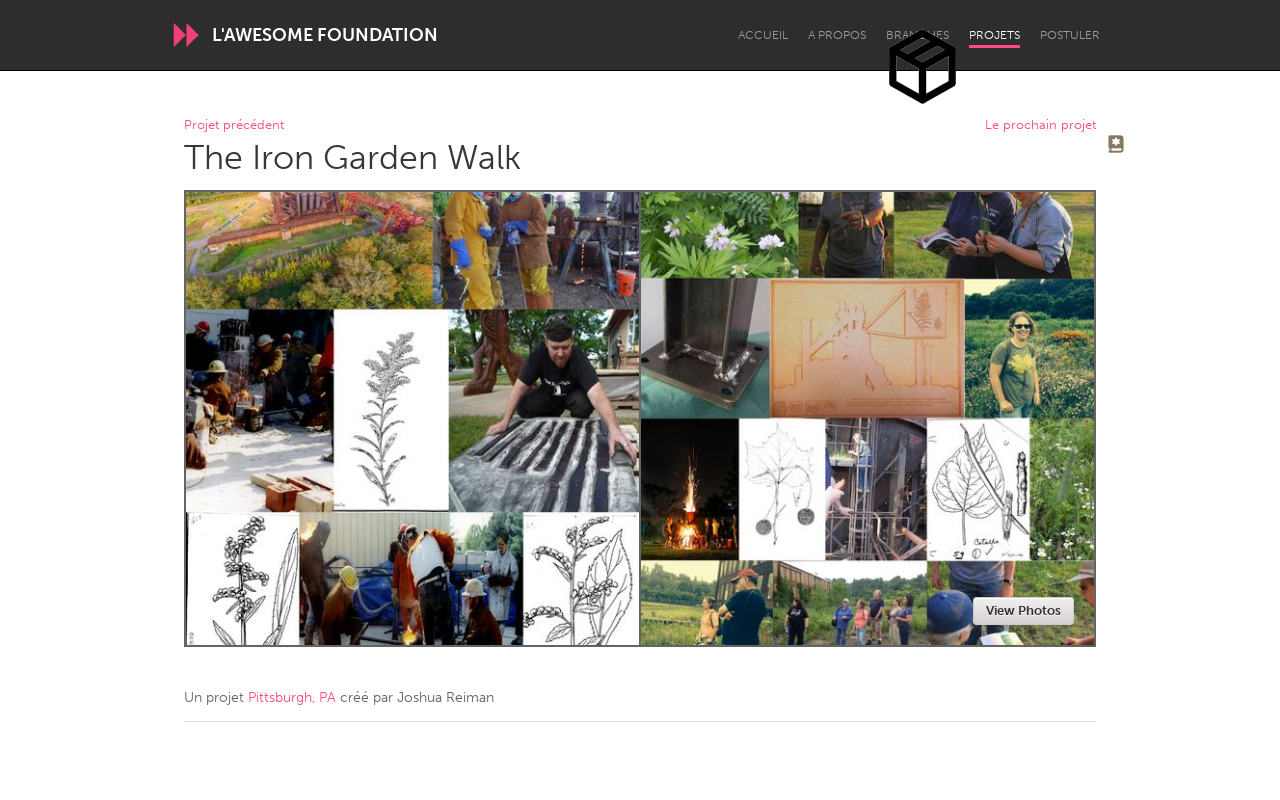  I want to click on access Jewish religious texts or scriptures, so click(1116, 144).